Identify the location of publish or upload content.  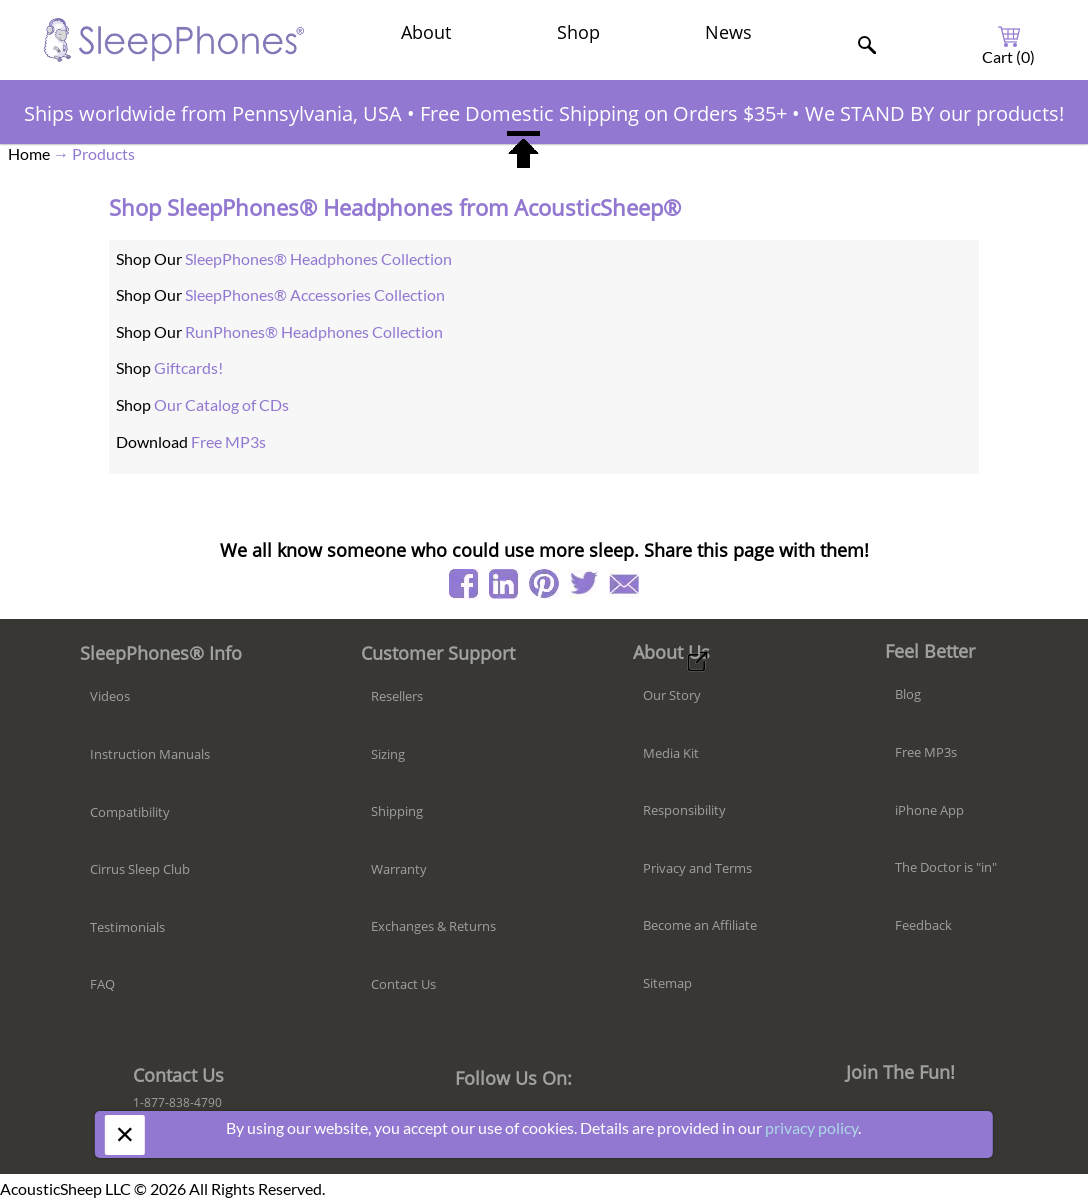
(523, 149).